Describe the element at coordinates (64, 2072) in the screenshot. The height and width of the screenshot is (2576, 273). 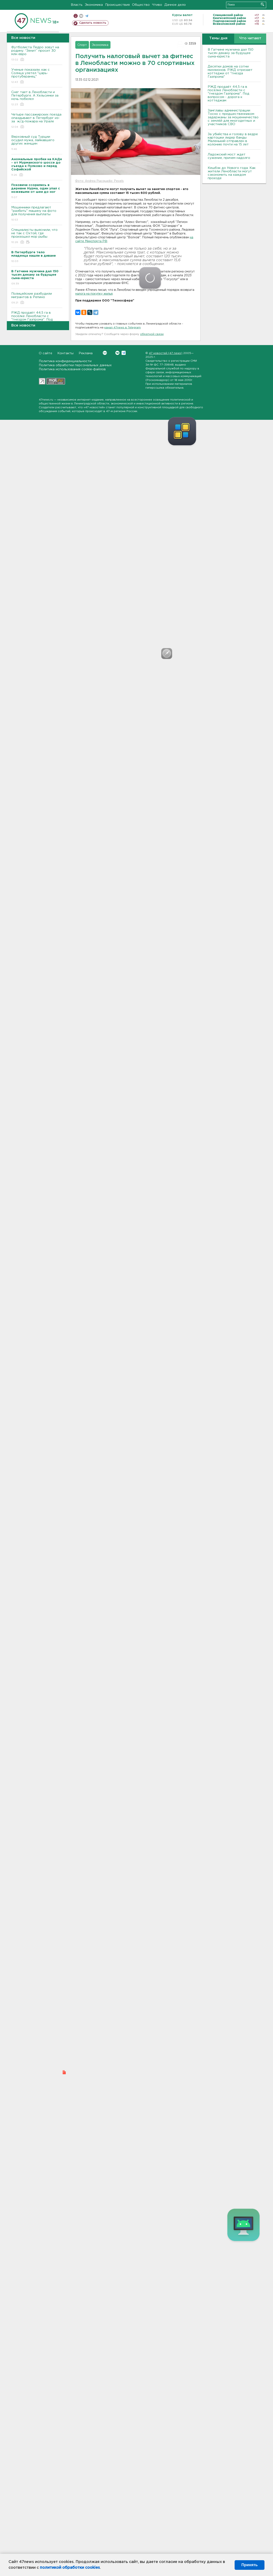
I see `an rpm package file for linux software installation` at that location.